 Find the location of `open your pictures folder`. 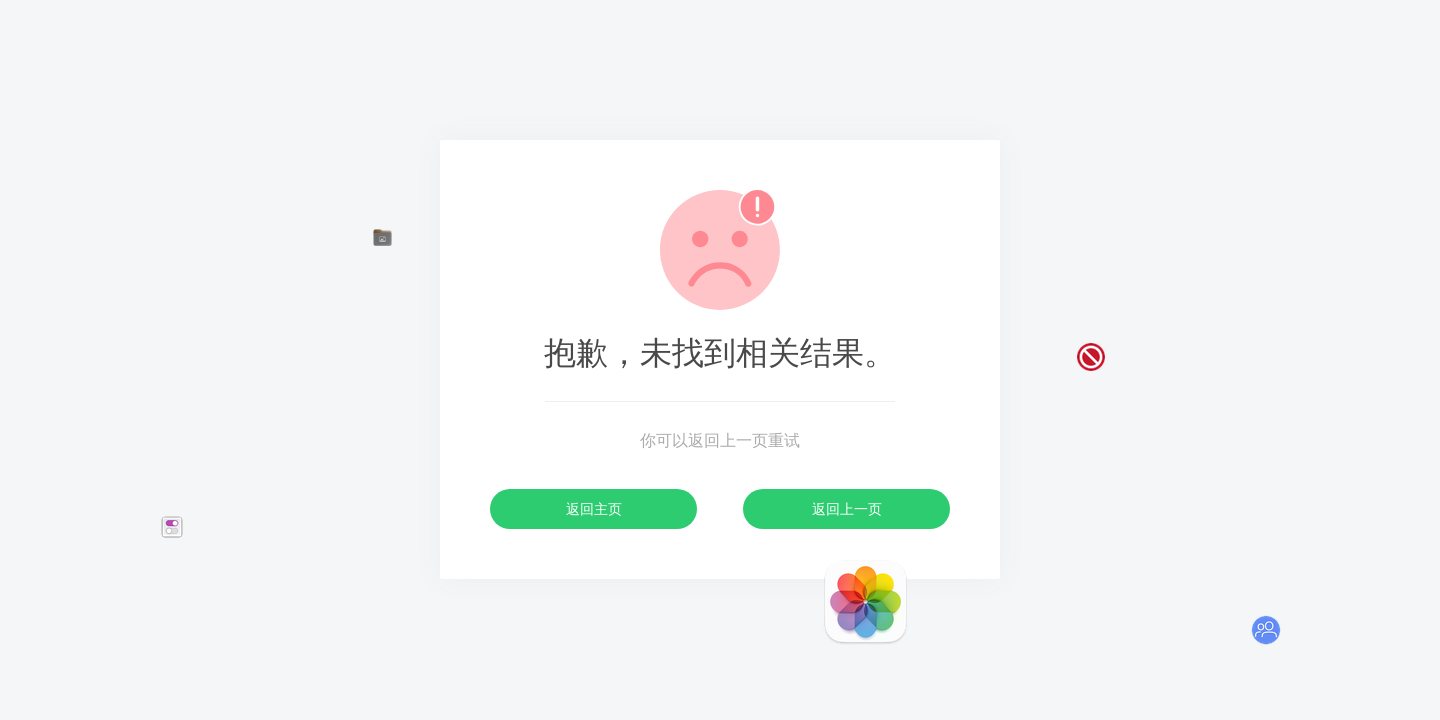

open your pictures folder is located at coordinates (382, 237).